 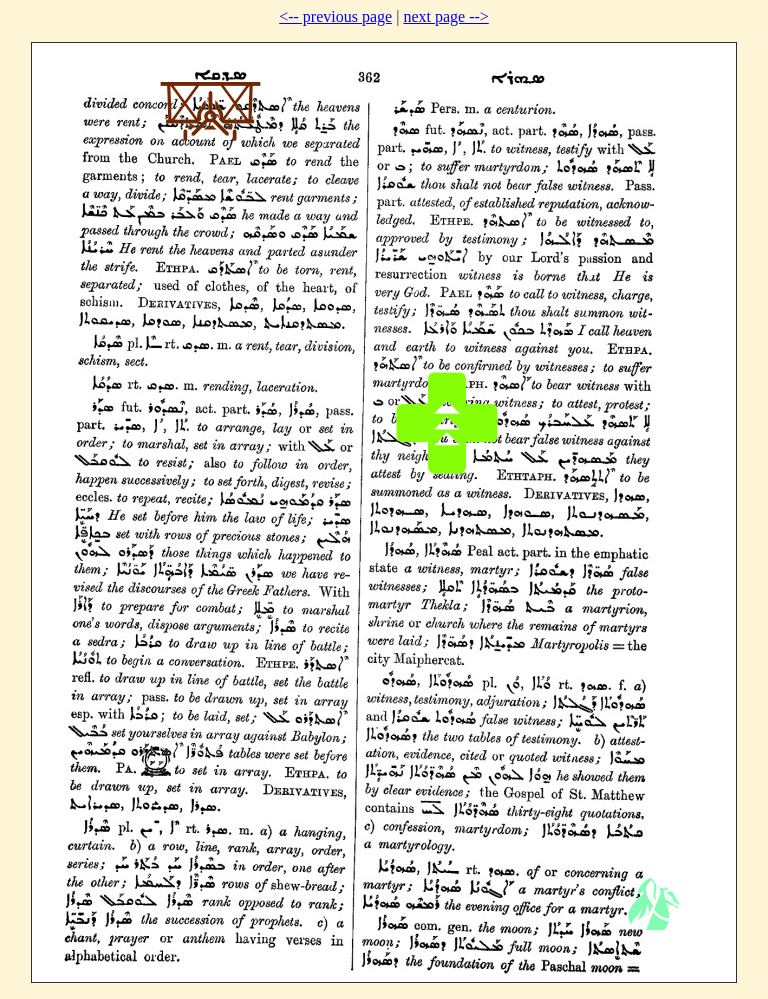 What do you see at coordinates (447, 423) in the screenshot?
I see `increase health or healing power-up` at bounding box center [447, 423].